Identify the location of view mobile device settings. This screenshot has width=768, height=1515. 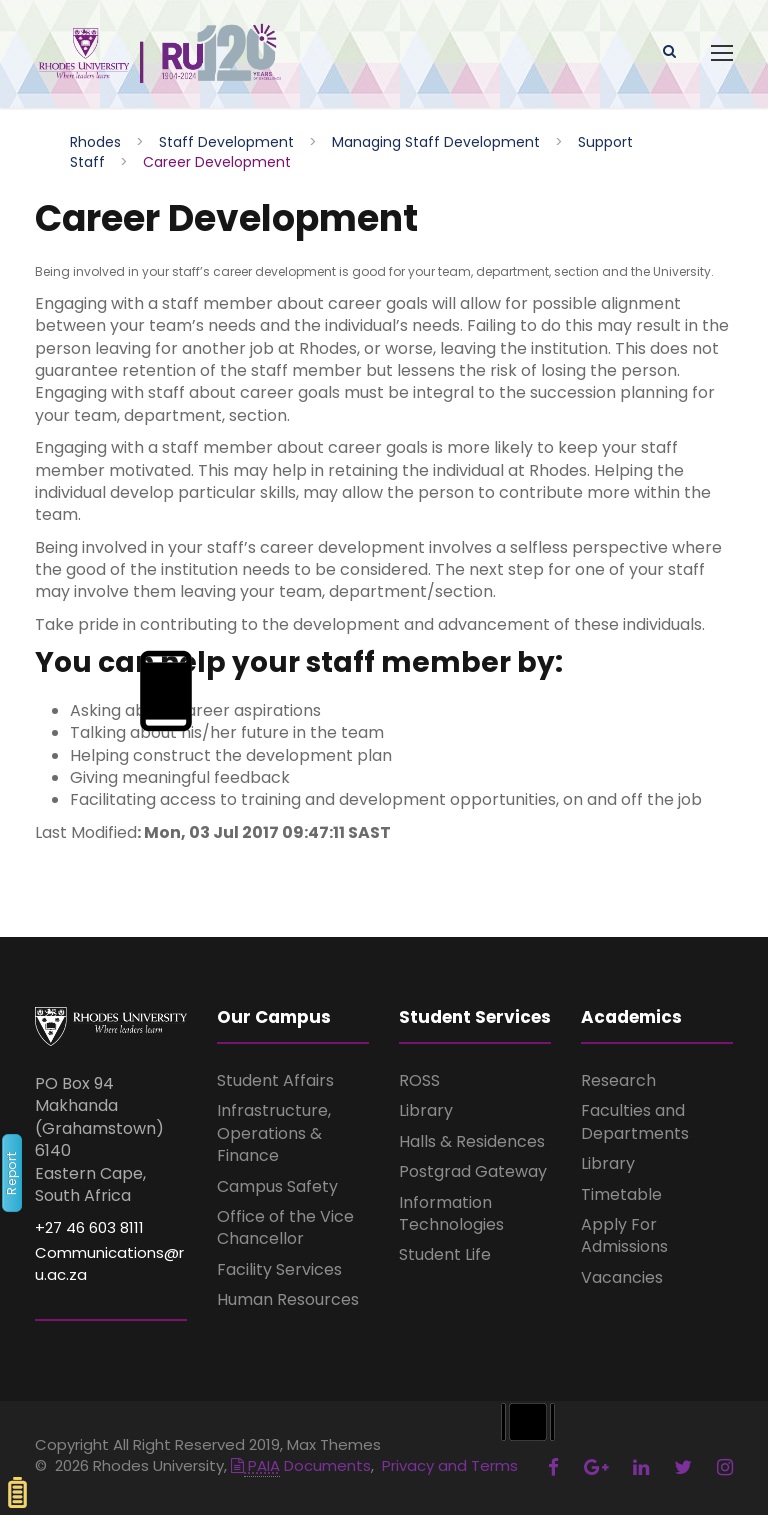
(166, 691).